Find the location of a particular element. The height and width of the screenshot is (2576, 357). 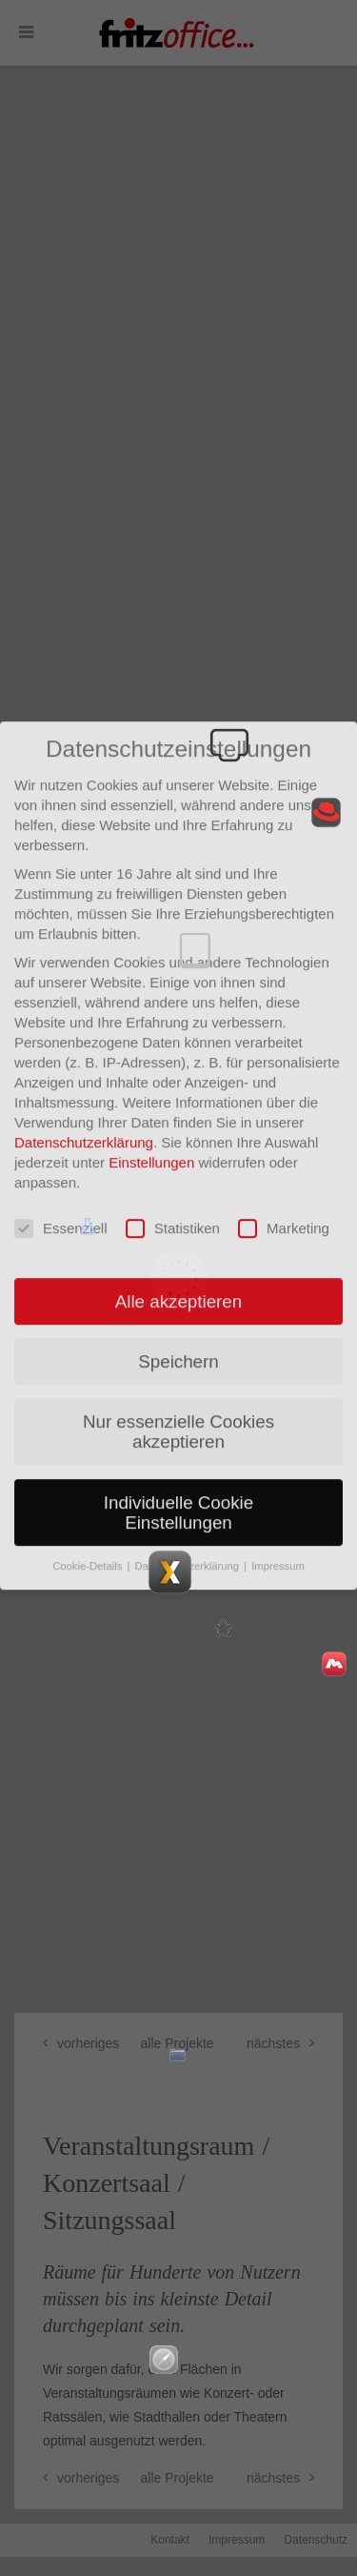

open Red Hat Enterprise Linux application is located at coordinates (326, 812).